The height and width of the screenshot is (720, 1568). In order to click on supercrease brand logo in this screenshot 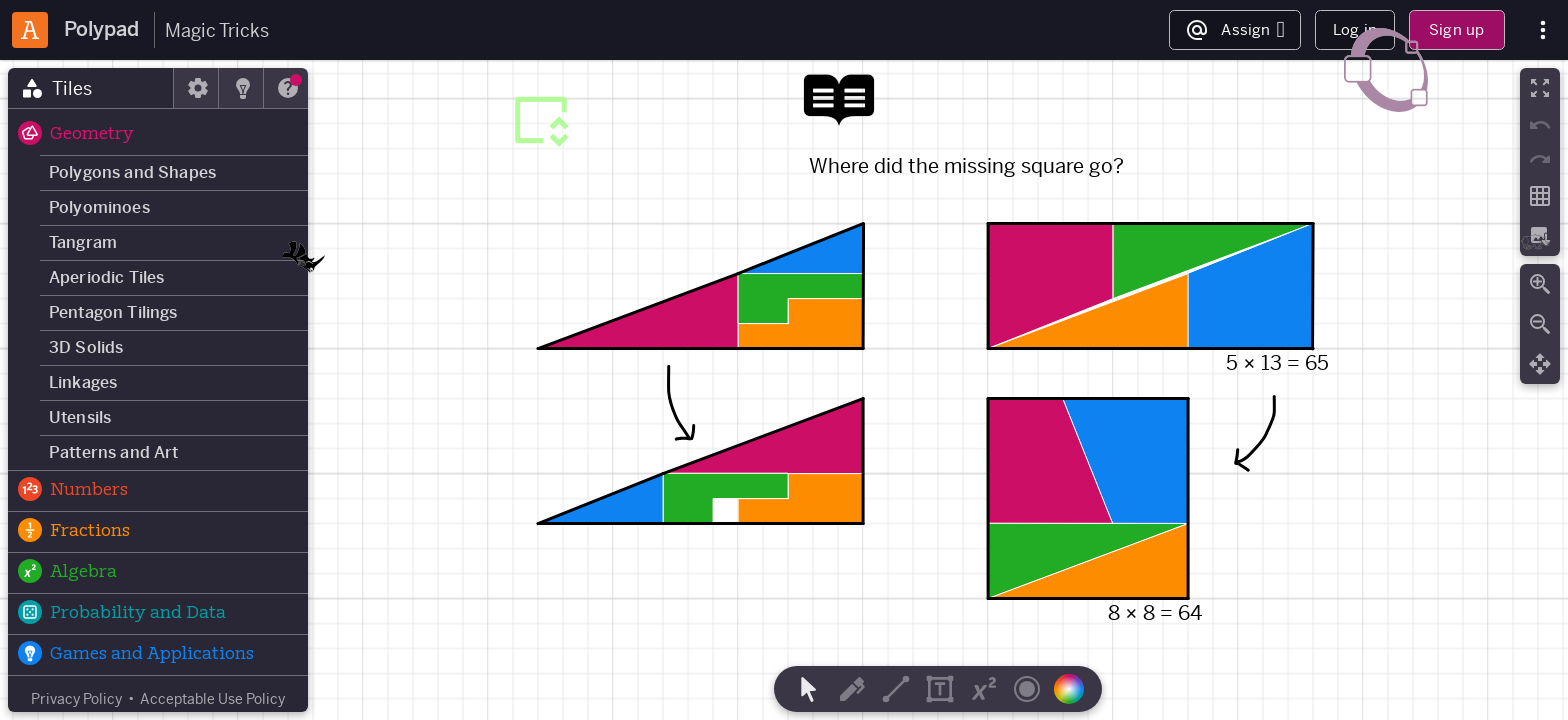, I will do `click(1535, 241)`.